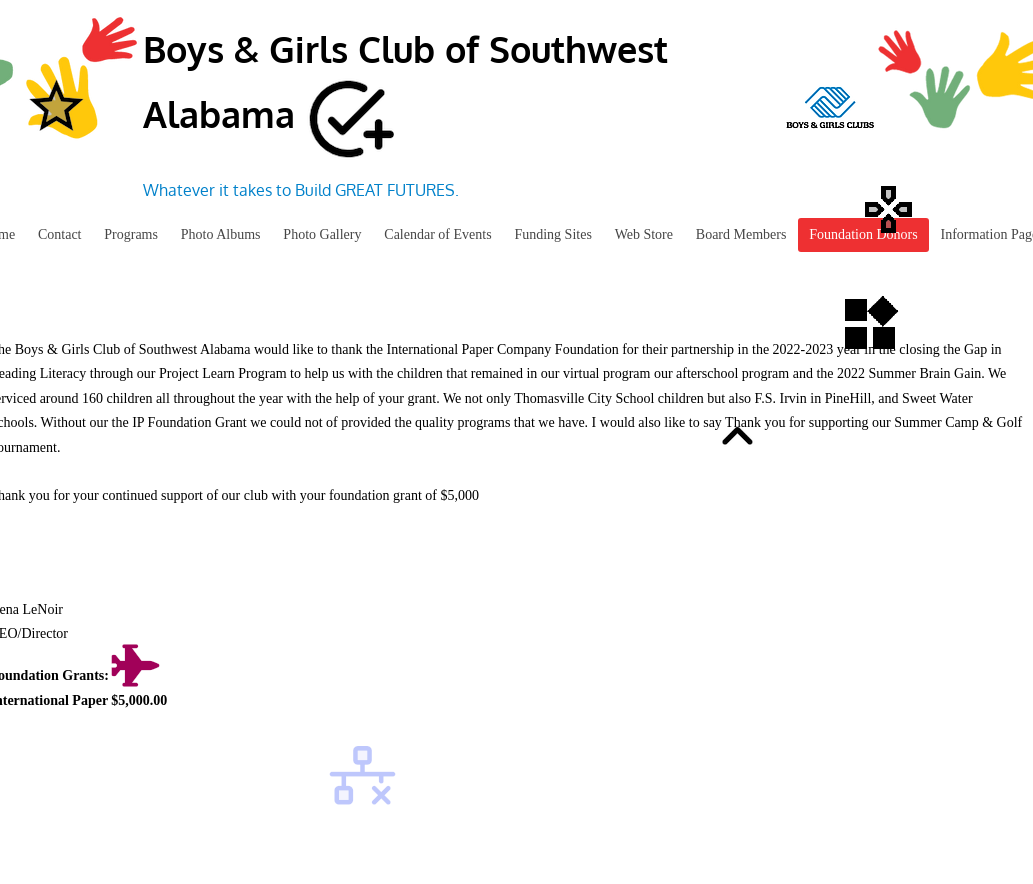  Describe the element at coordinates (888, 209) in the screenshot. I see `access games or gaming section` at that location.